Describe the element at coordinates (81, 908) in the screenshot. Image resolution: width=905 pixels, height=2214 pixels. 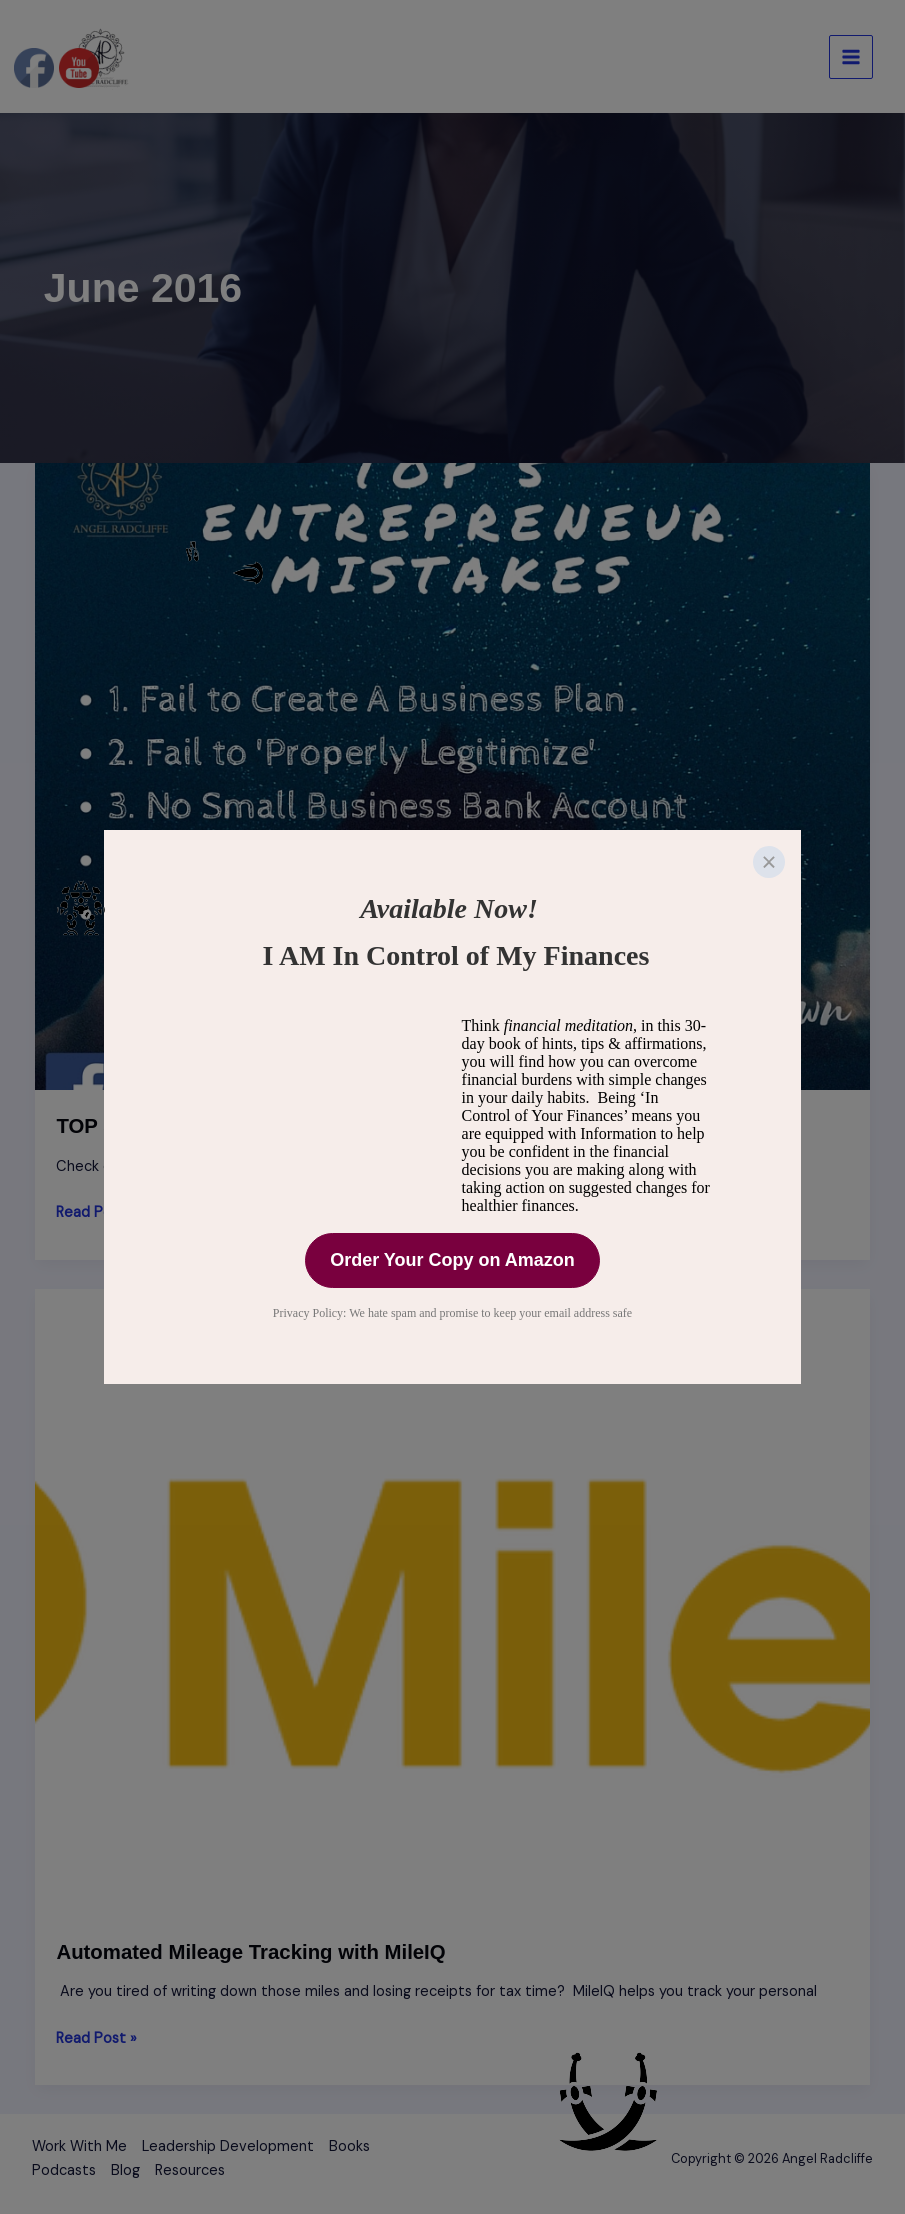
I see `access robot or mech character selection` at that location.